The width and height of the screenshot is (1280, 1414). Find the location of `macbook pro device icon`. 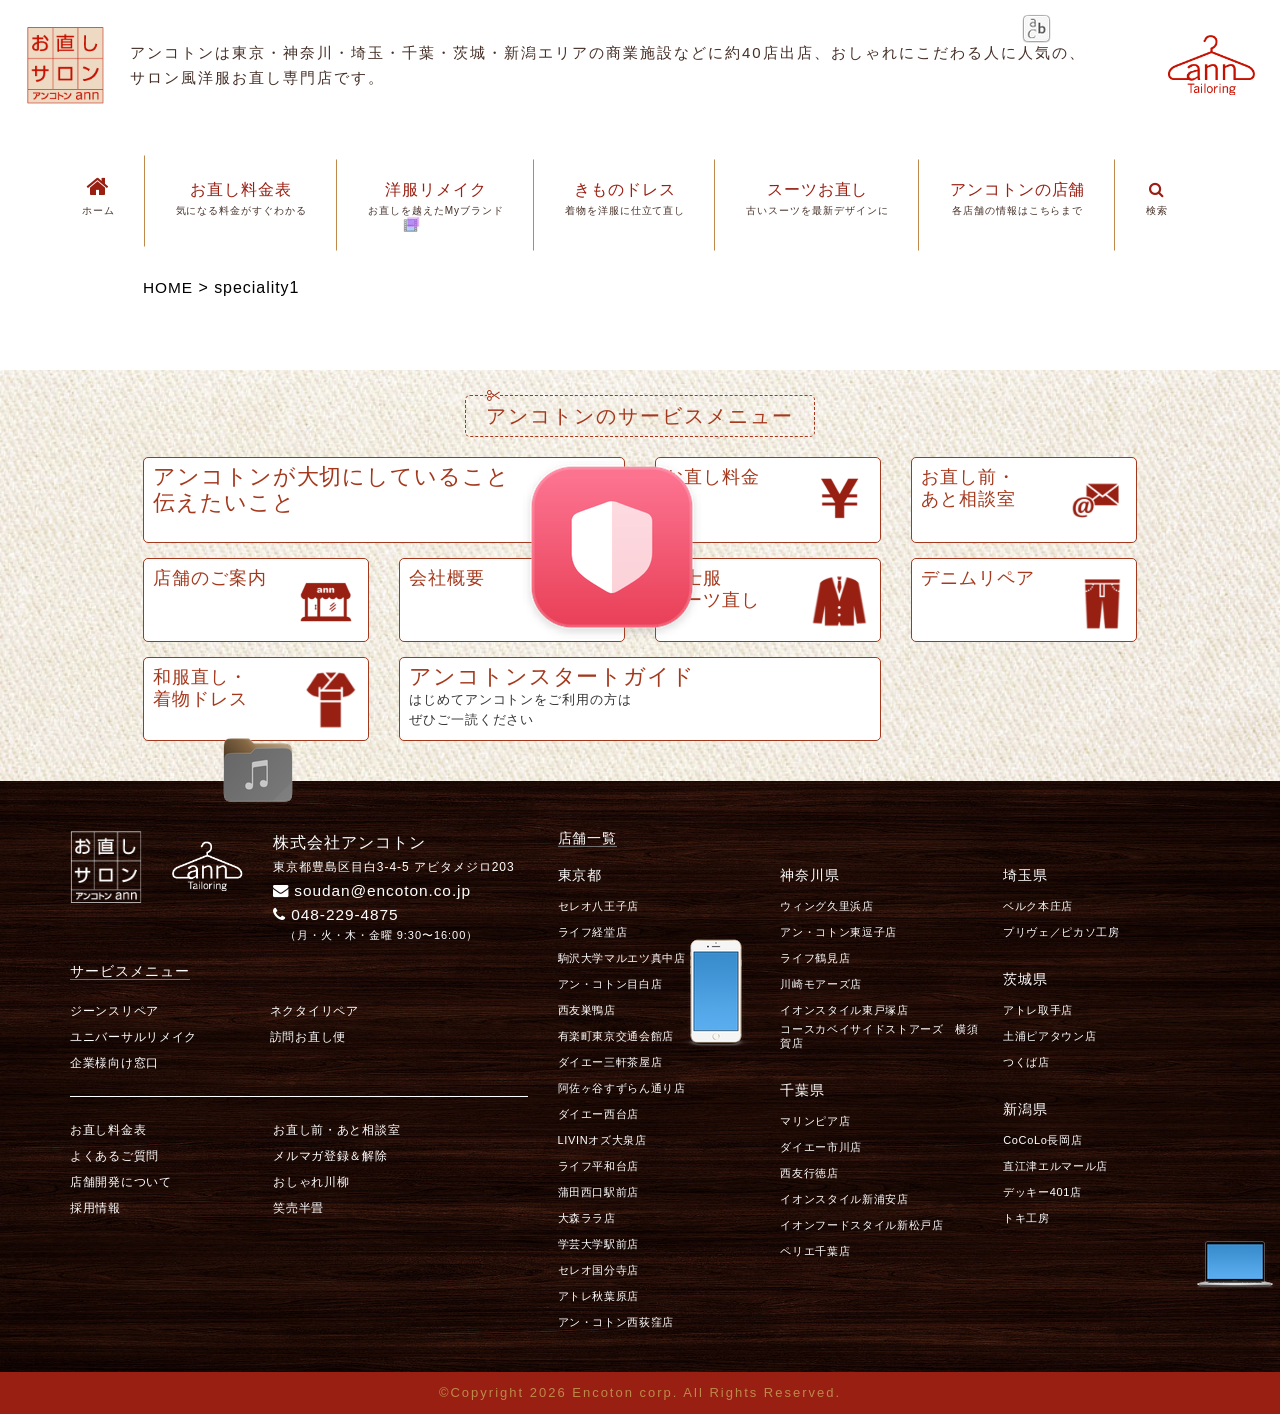

macbook pro device icon is located at coordinates (1235, 1261).